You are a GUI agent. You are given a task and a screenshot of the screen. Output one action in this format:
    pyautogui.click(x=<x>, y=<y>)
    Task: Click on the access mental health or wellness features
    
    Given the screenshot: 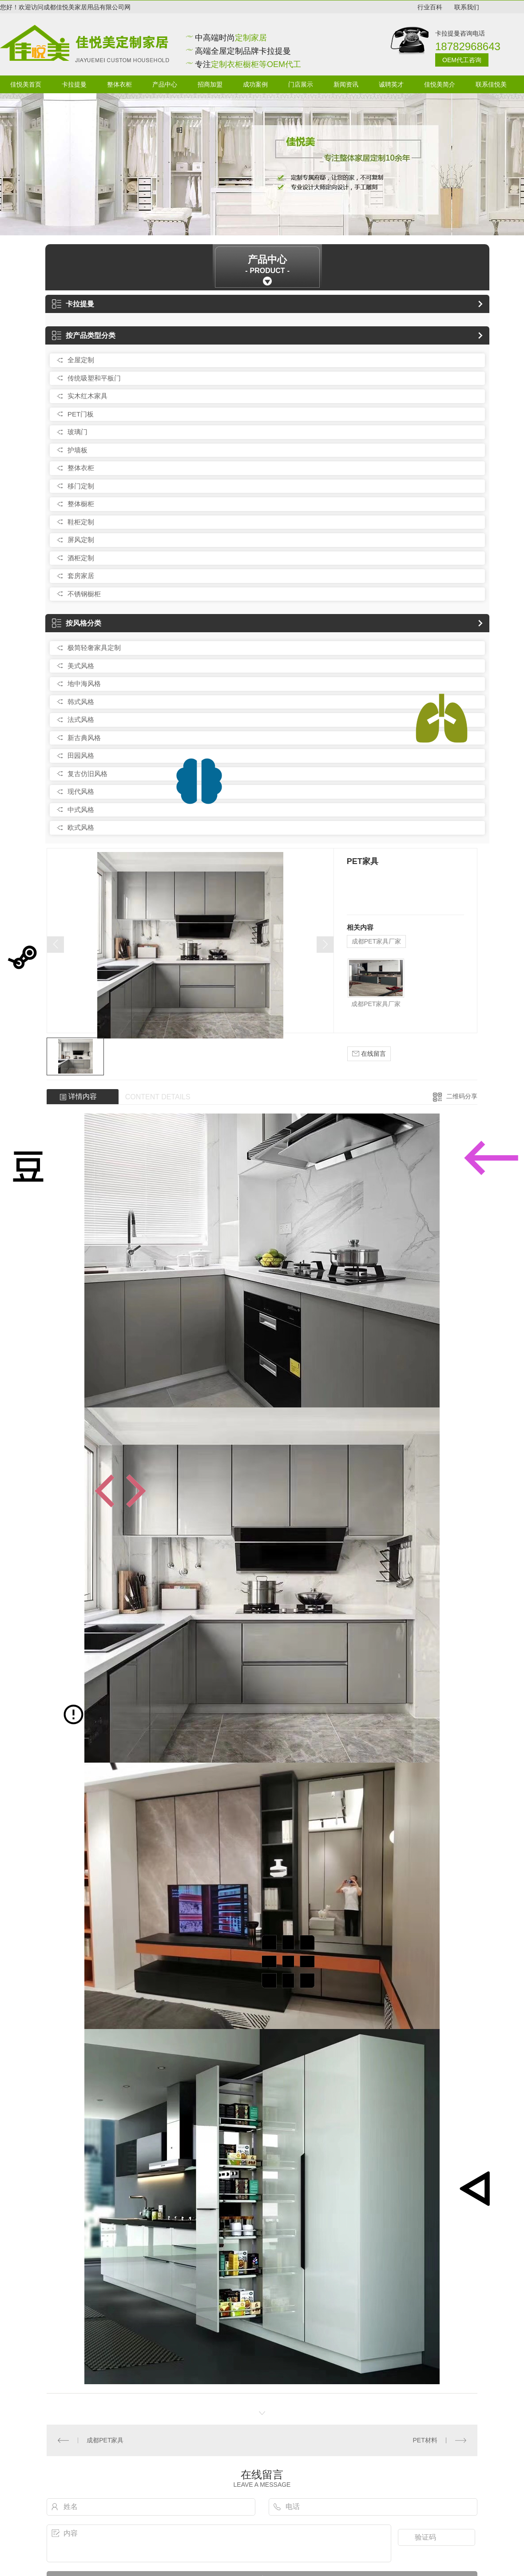 What is the action you would take?
    pyautogui.click(x=199, y=781)
    